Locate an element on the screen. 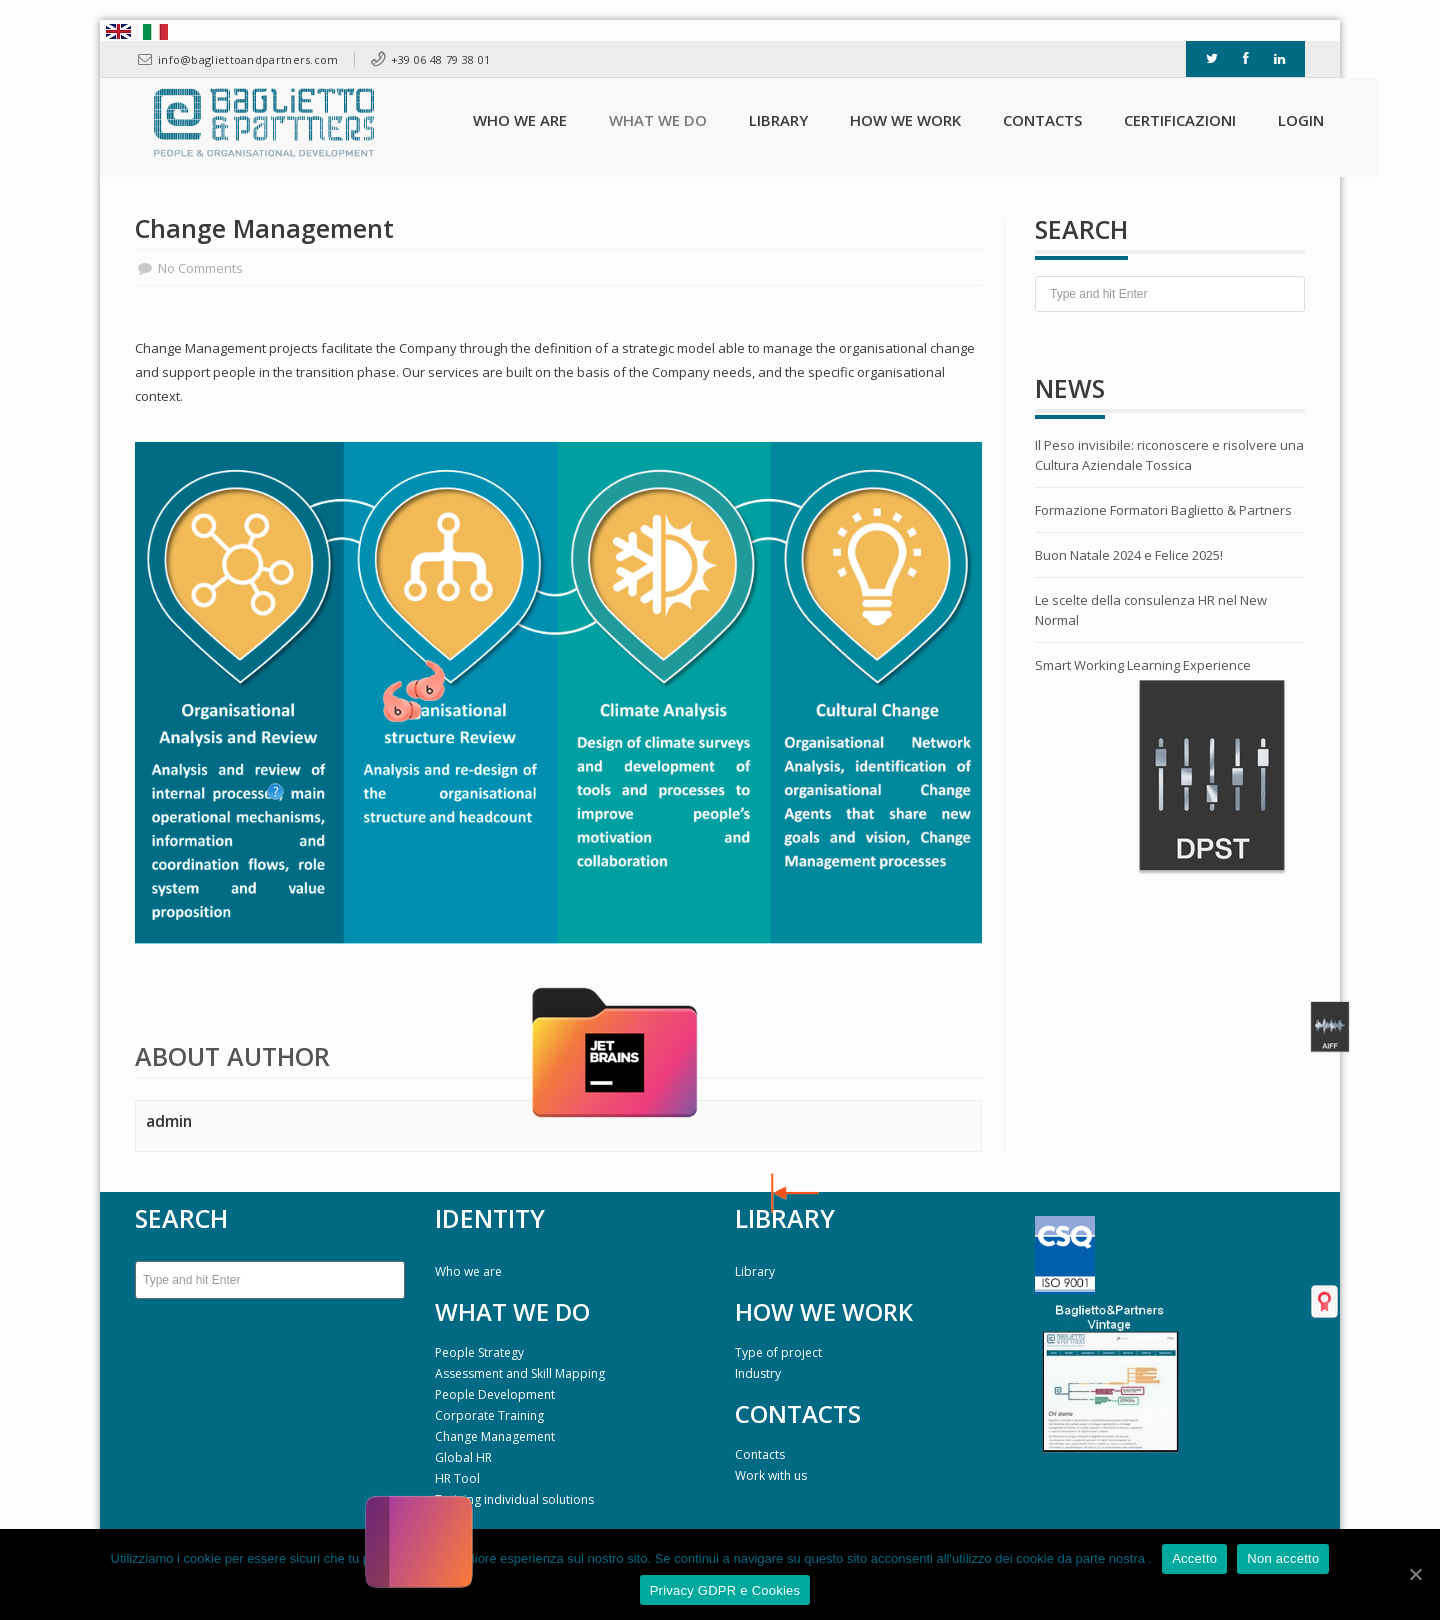  access the desktop folder is located at coordinates (419, 1538).